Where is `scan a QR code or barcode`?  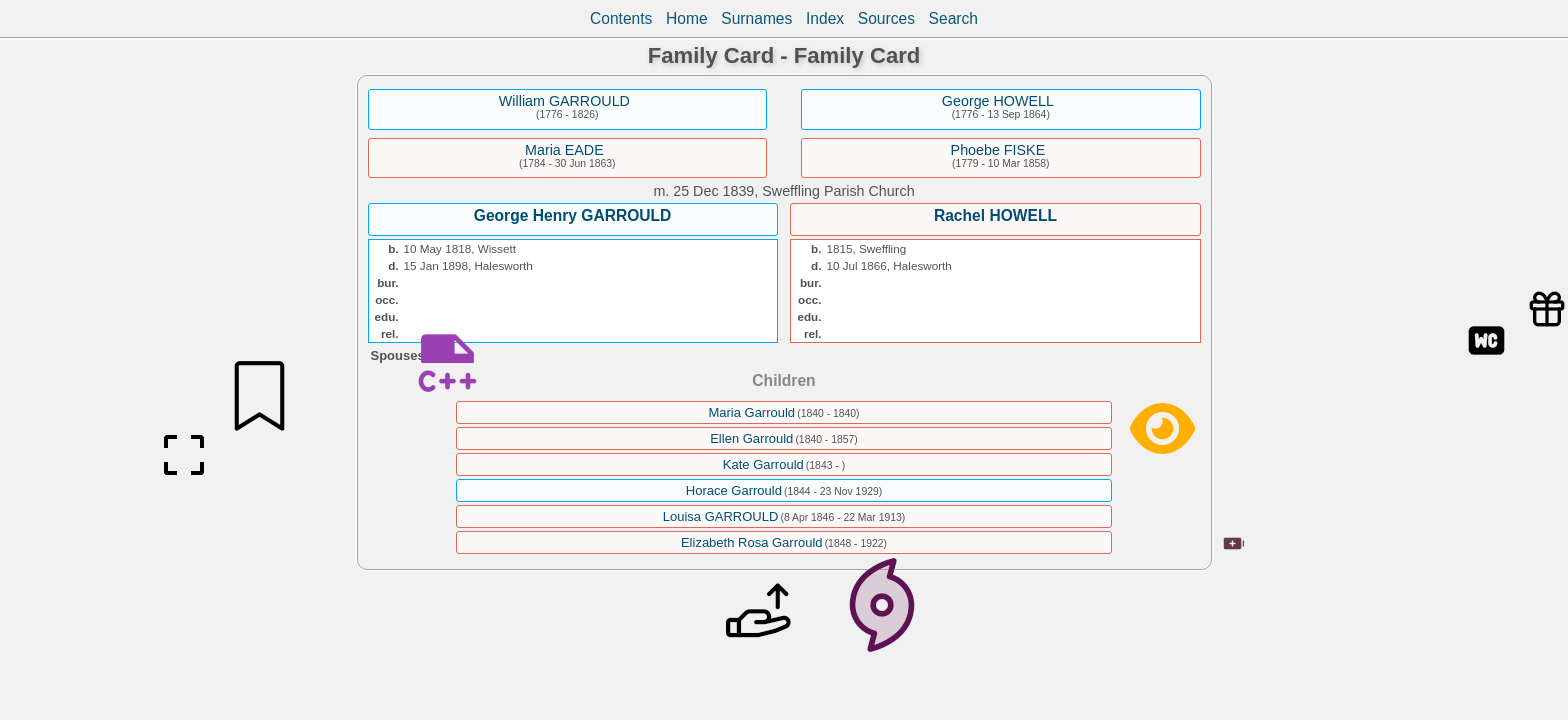 scan a QR code or barcode is located at coordinates (184, 455).